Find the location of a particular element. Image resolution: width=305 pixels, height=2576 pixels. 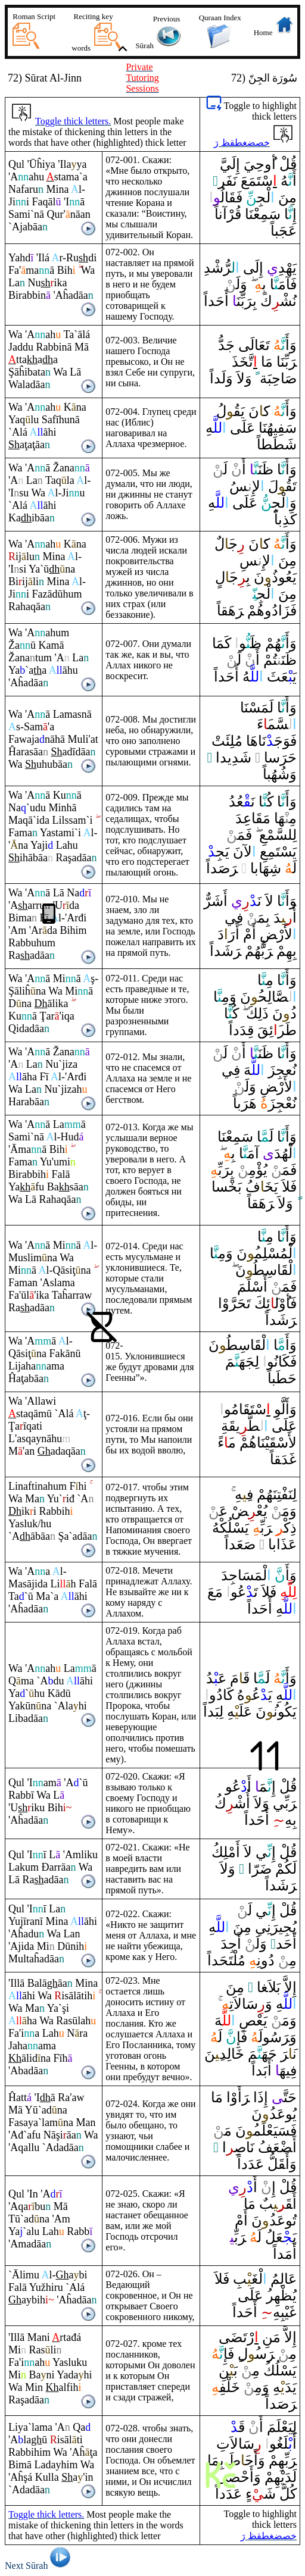

disable timer or countdown is located at coordinates (101, 1327).